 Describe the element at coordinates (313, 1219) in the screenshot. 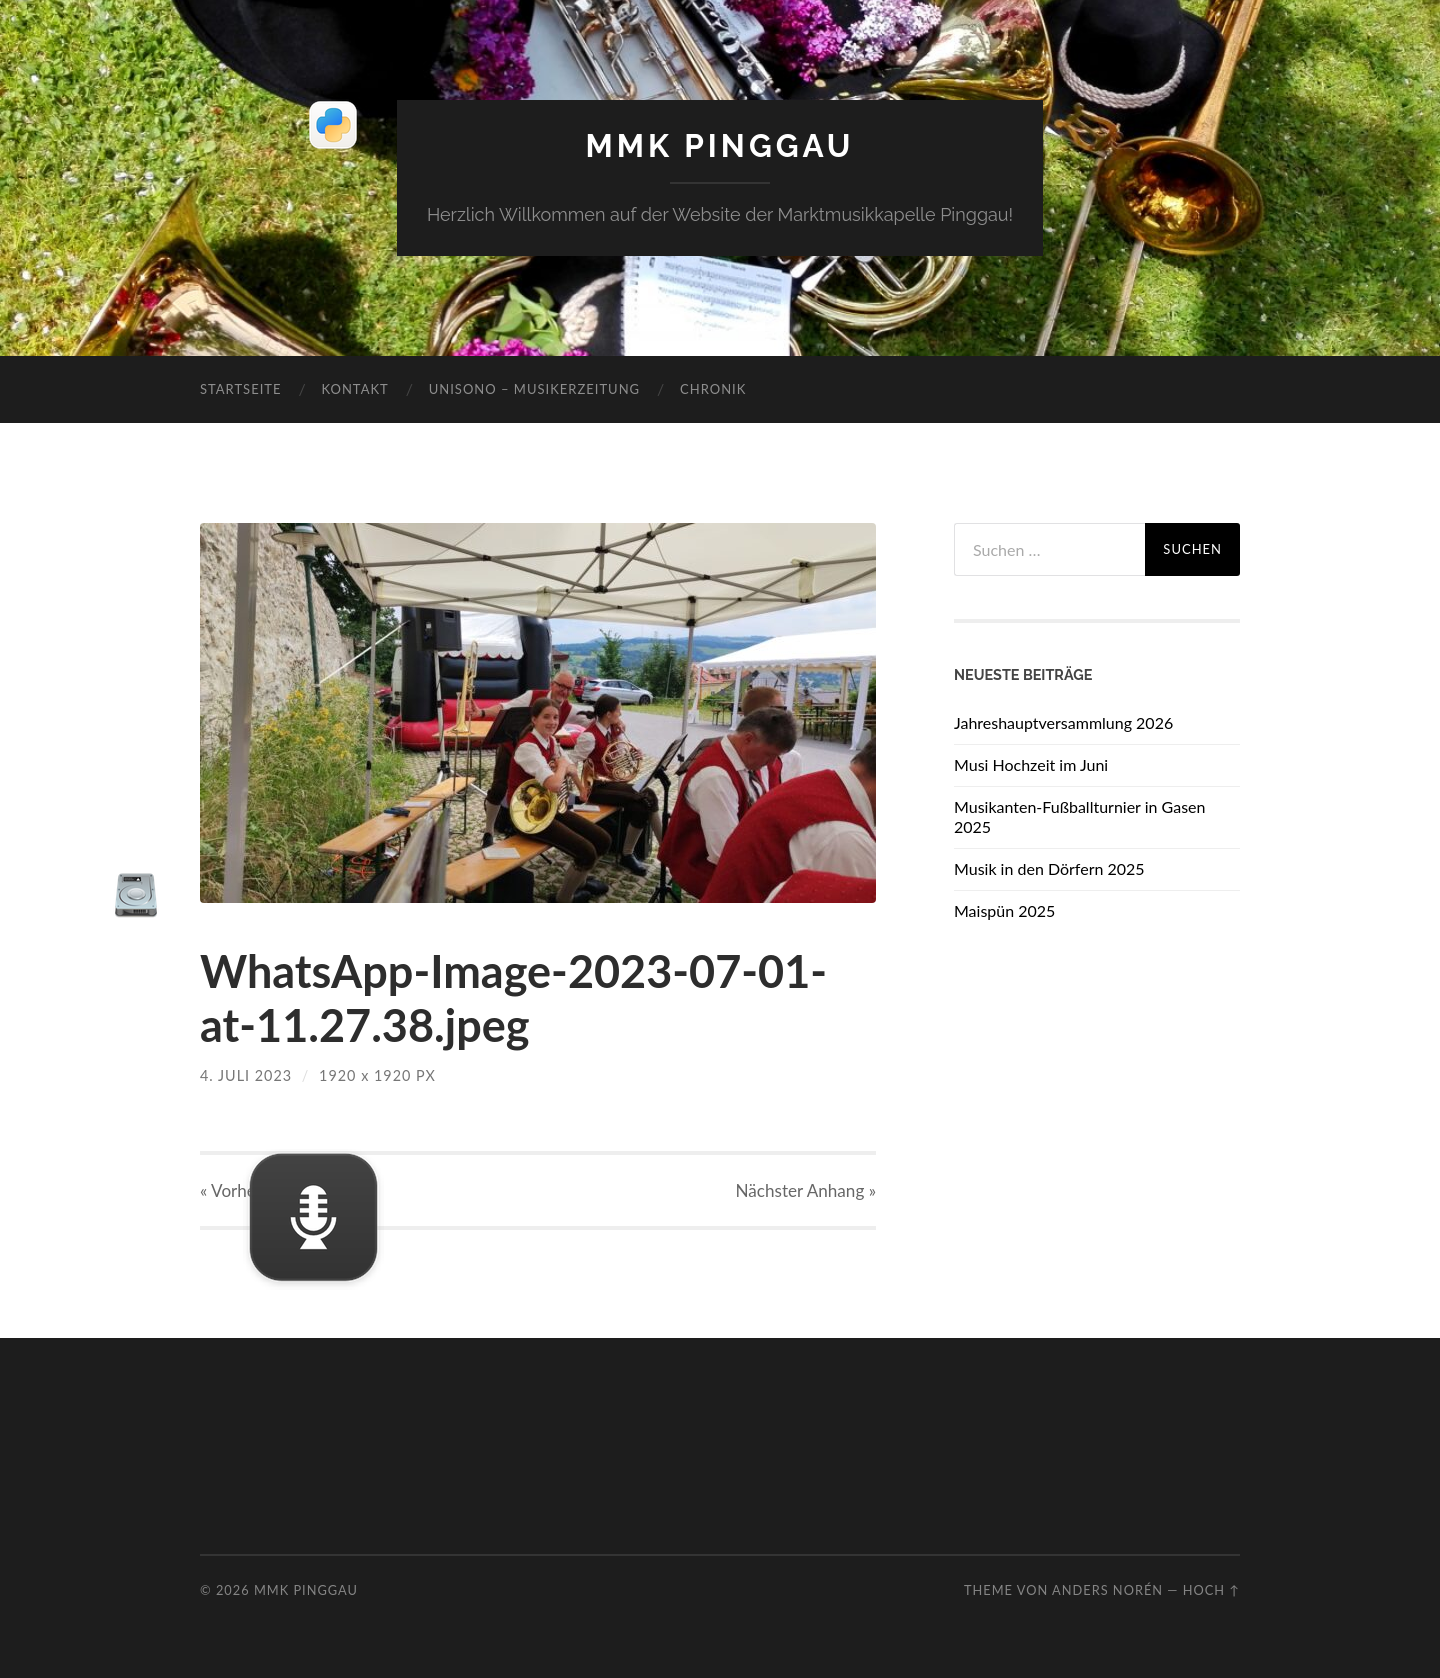

I see `open podcast or audio recording app` at that location.